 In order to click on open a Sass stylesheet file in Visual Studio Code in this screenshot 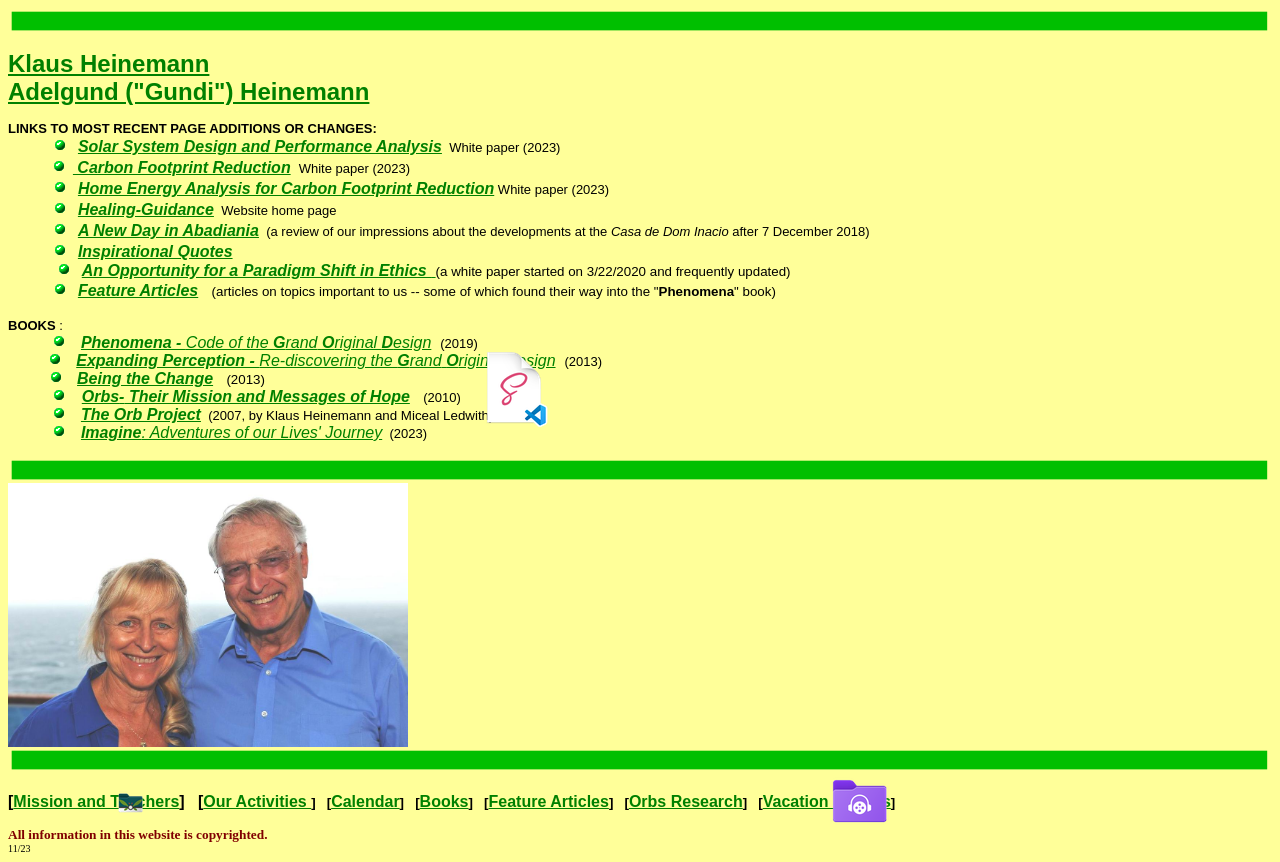, I will do `click(514, 389)`.